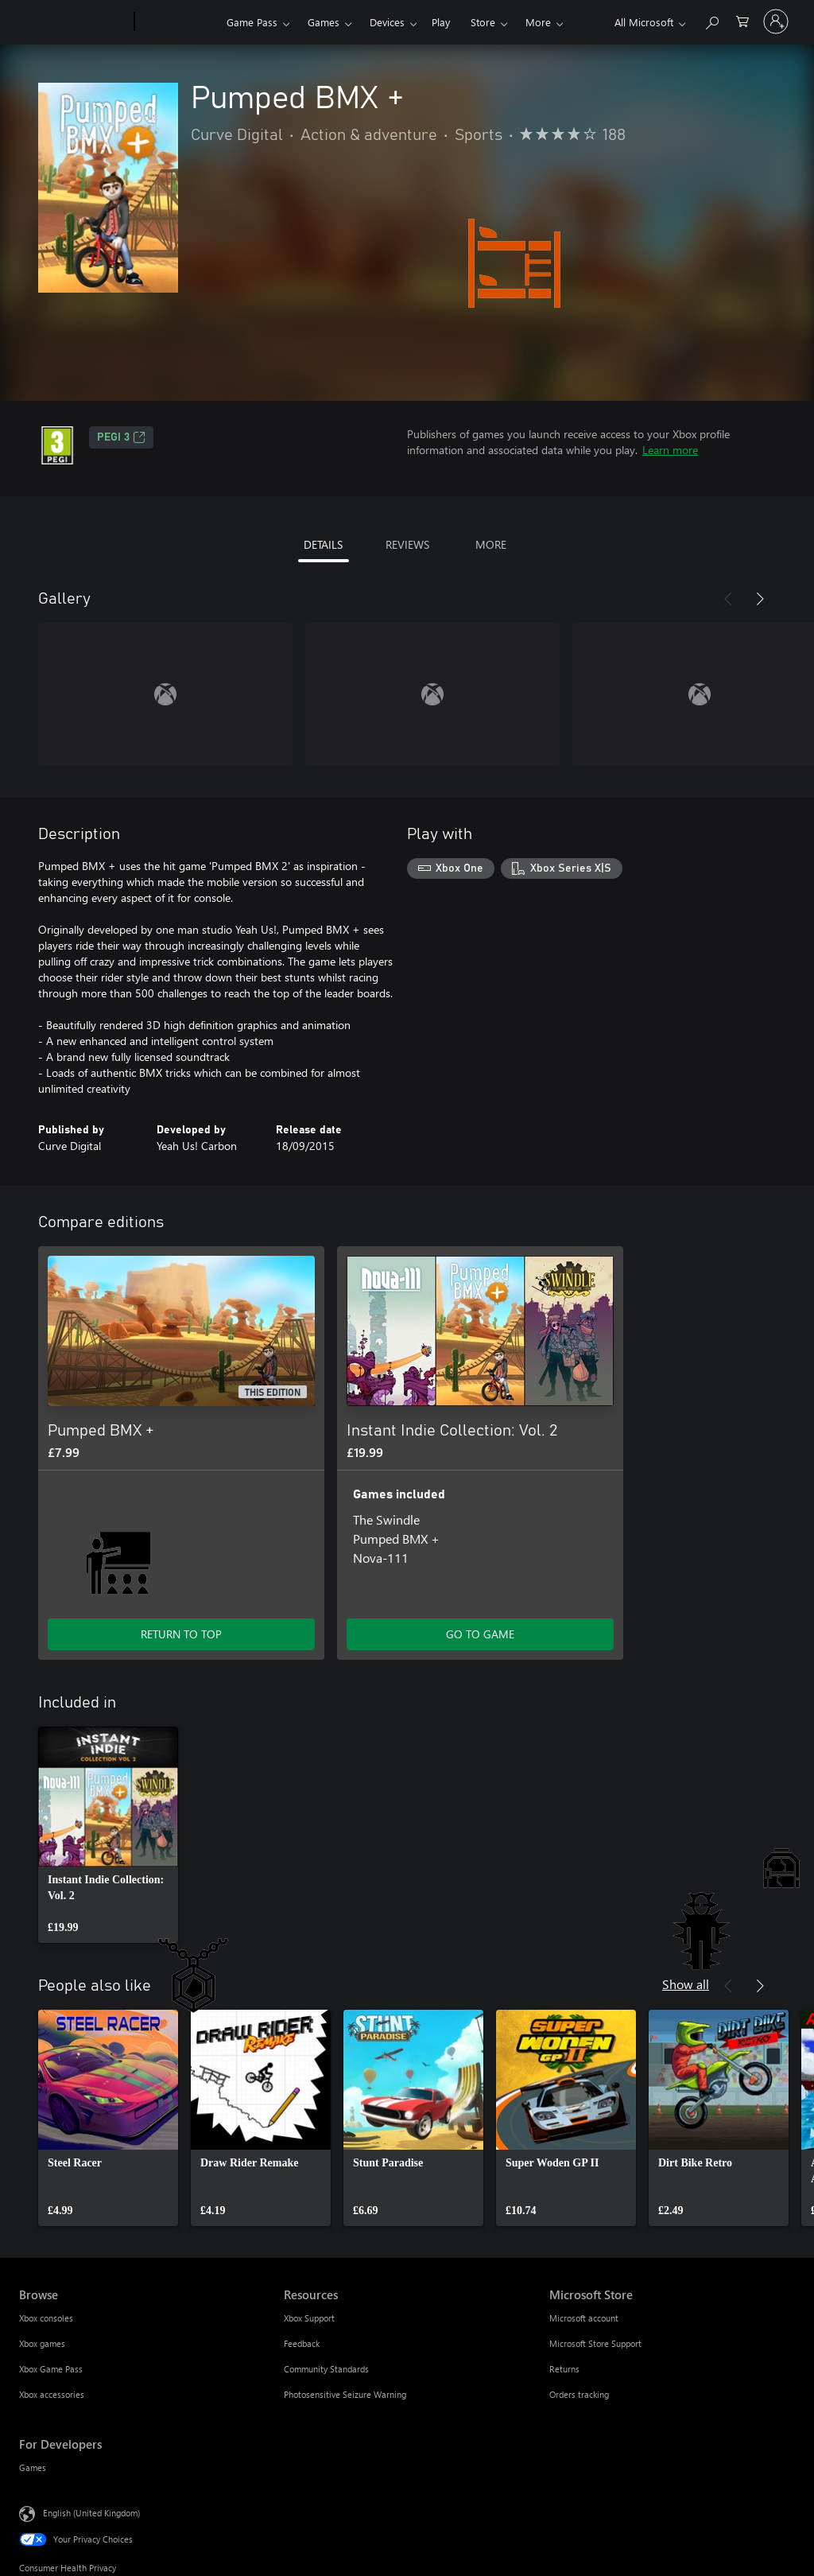 The width and height of the screenshot is (814, 2576). What do you see at coordinates (514, 262) in the screenshot?
I see `view shared room or dormitory accommodations` at bounding box center [514, 262].